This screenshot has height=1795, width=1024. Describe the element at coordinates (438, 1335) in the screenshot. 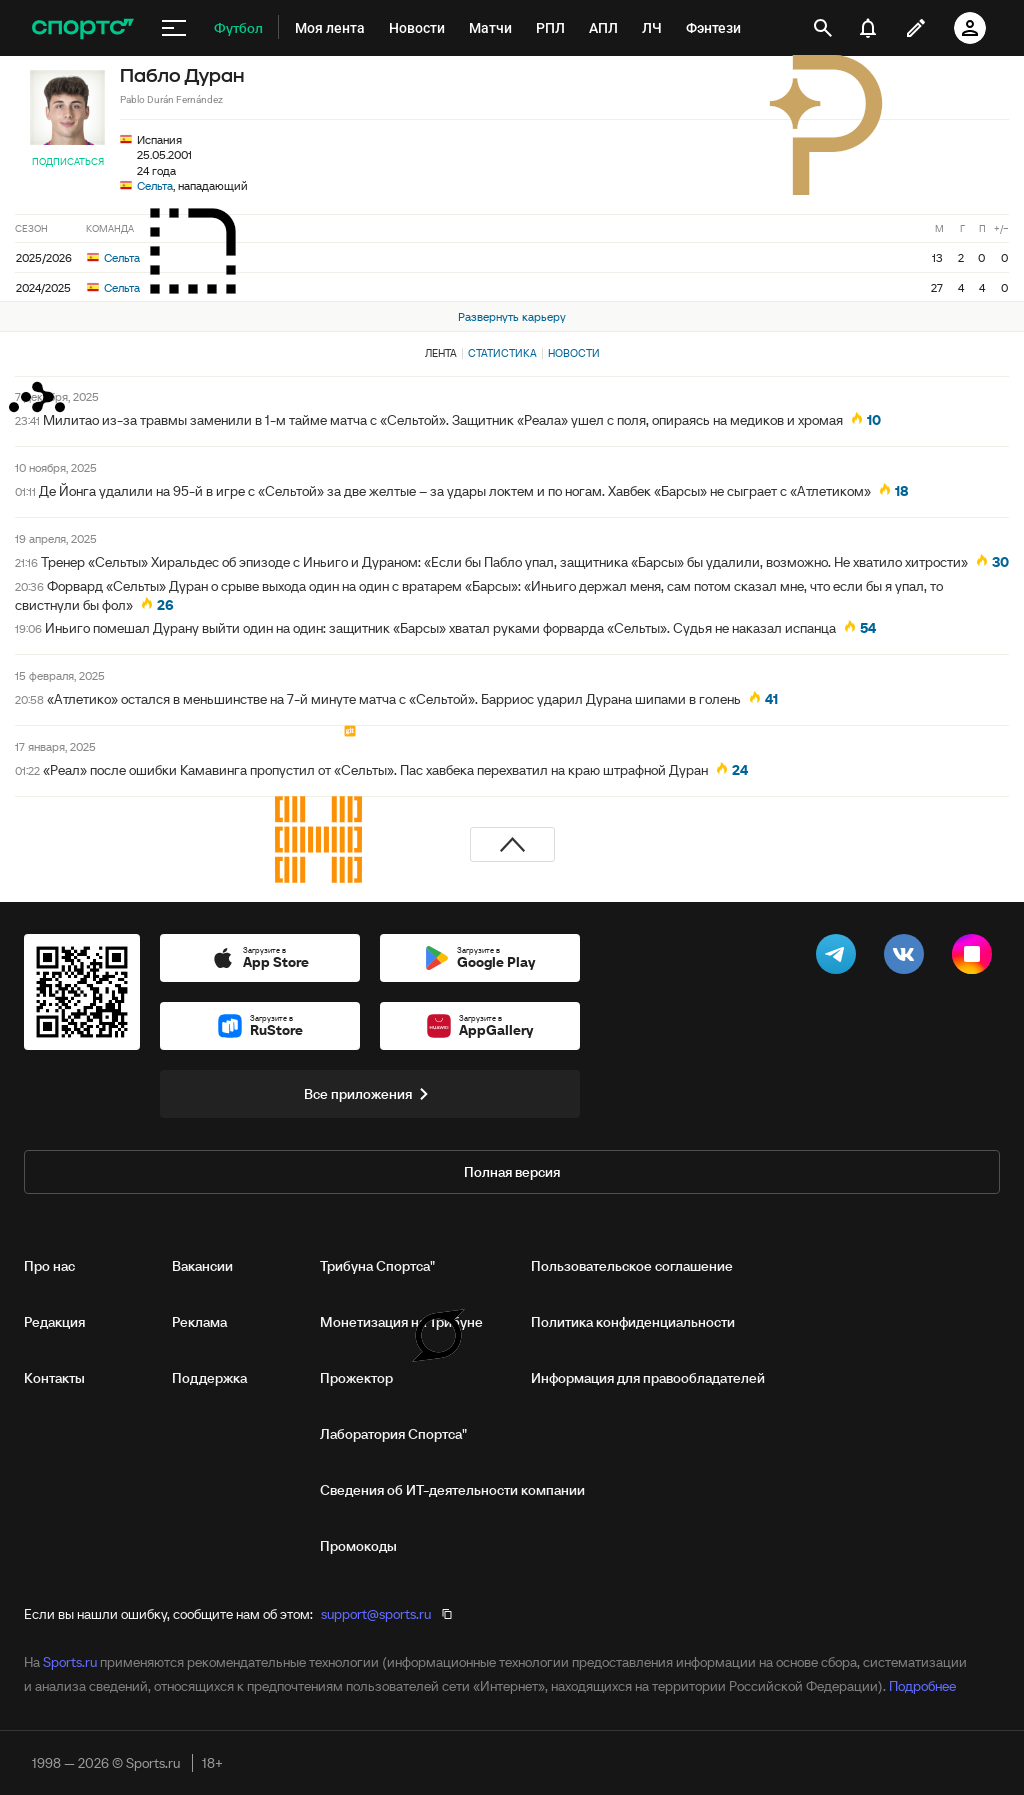

I see `Superpowers game engine logo` at that location.